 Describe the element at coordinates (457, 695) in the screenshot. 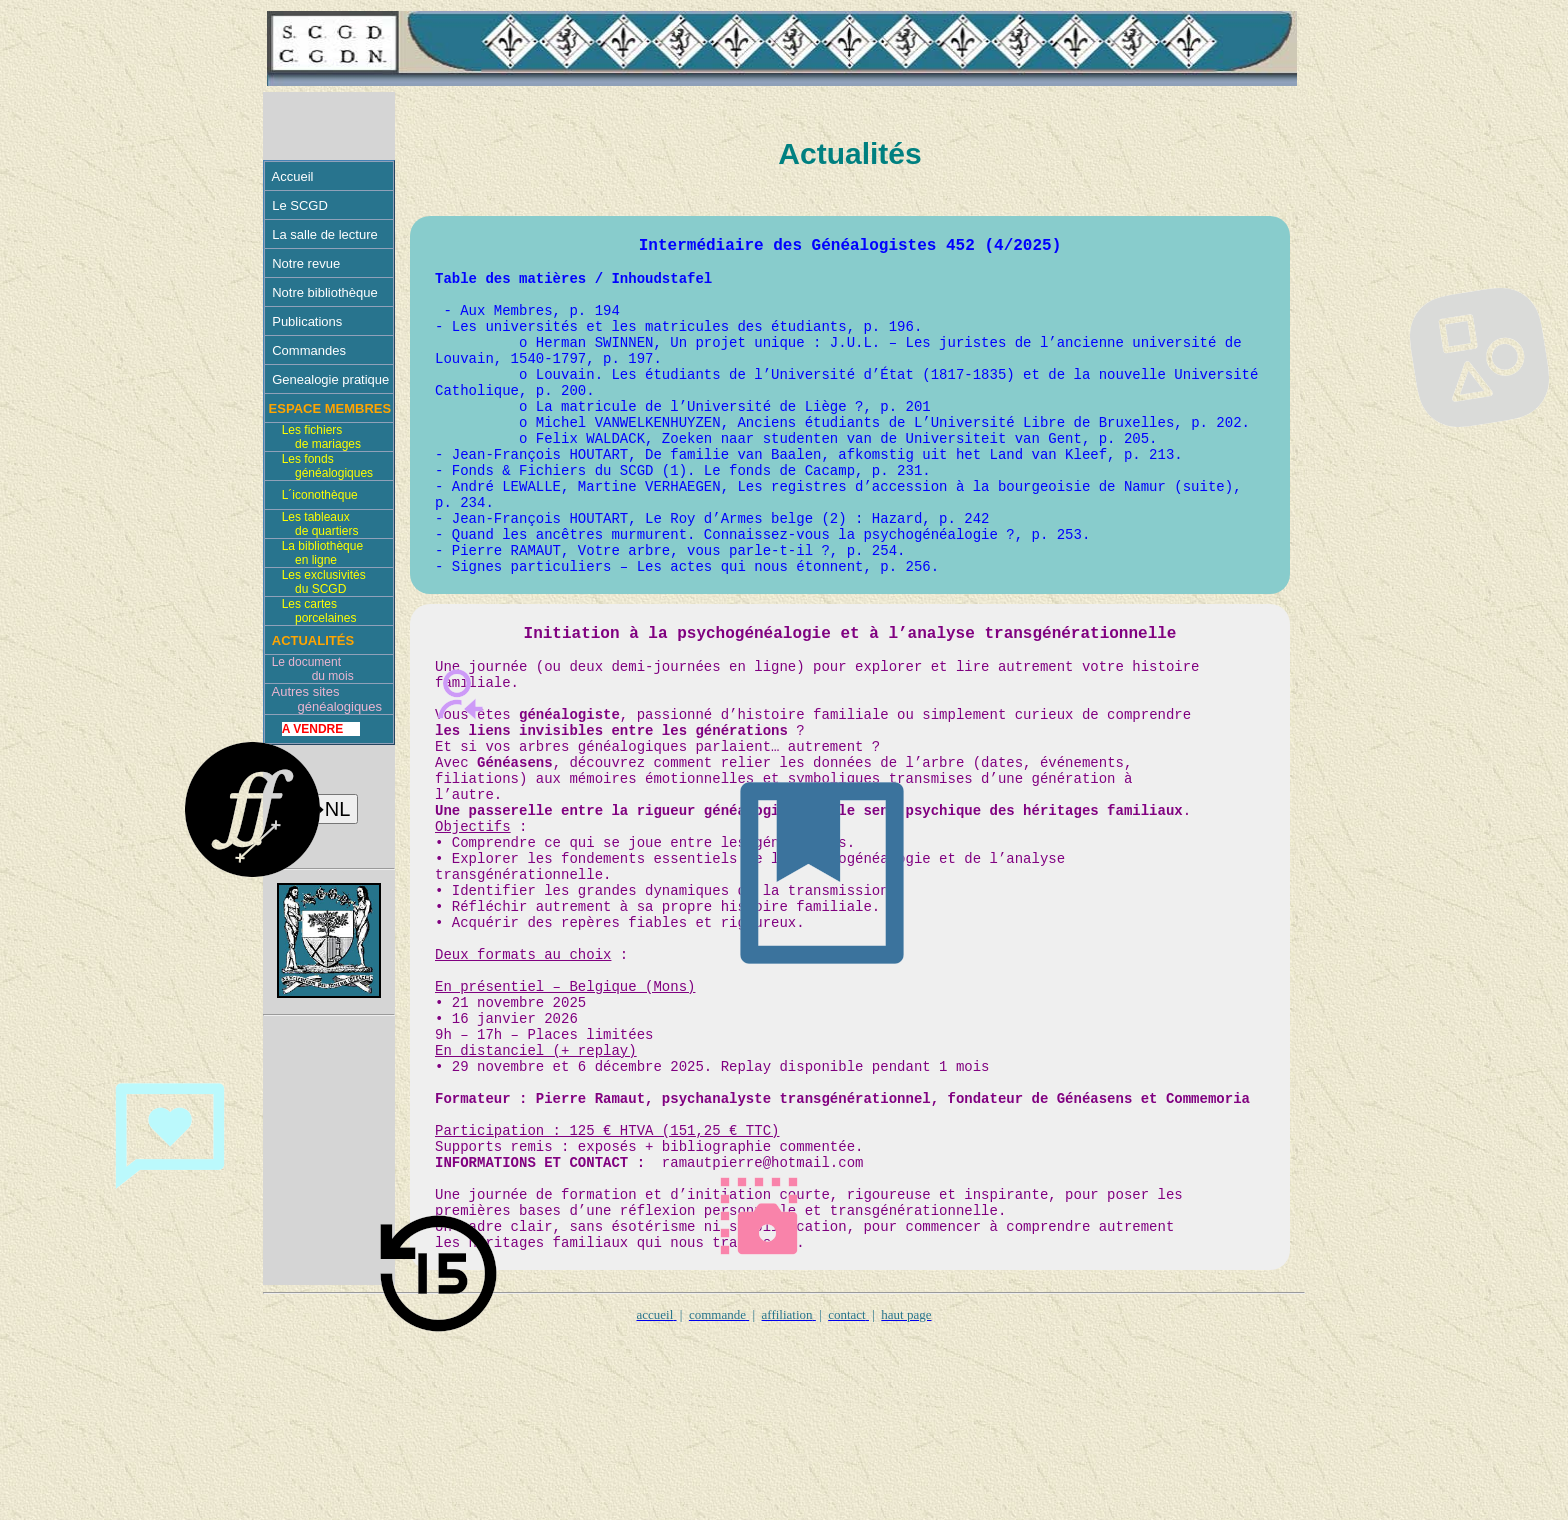

I see `incoming user request or friend invitation` at that location.